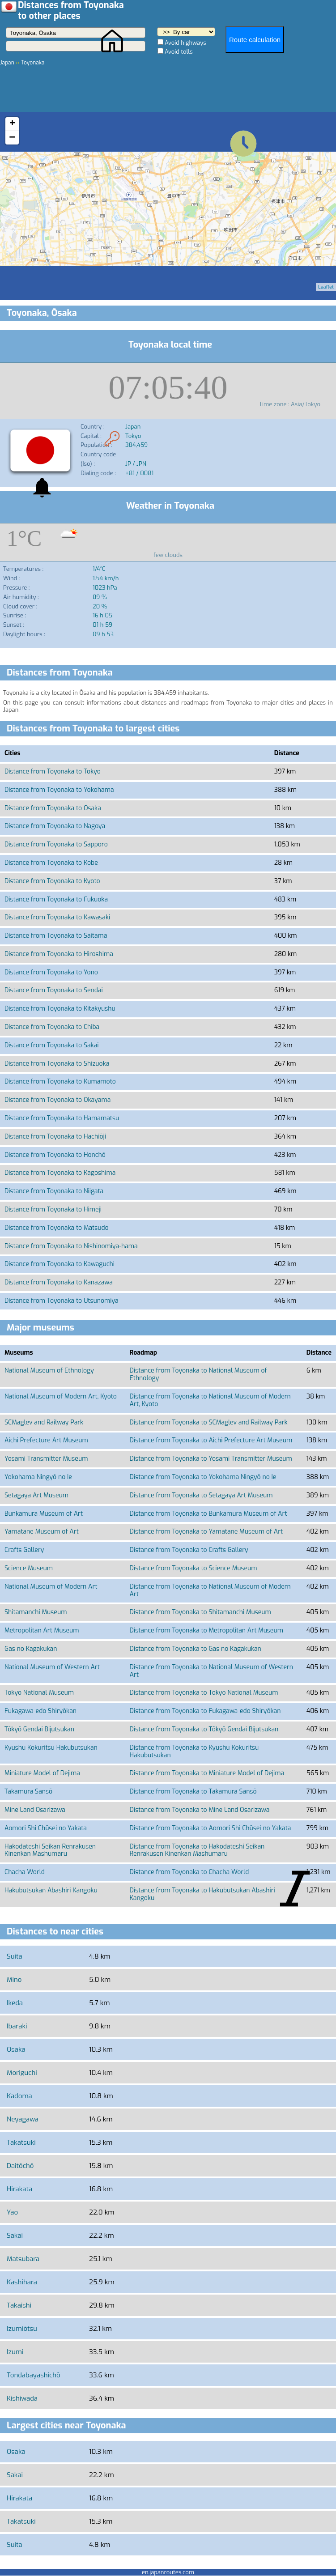 The image size is (336, 2576). Describe the element at coordinates (243, 144) in the screenshot. I see `view time or clock settings` at that location.